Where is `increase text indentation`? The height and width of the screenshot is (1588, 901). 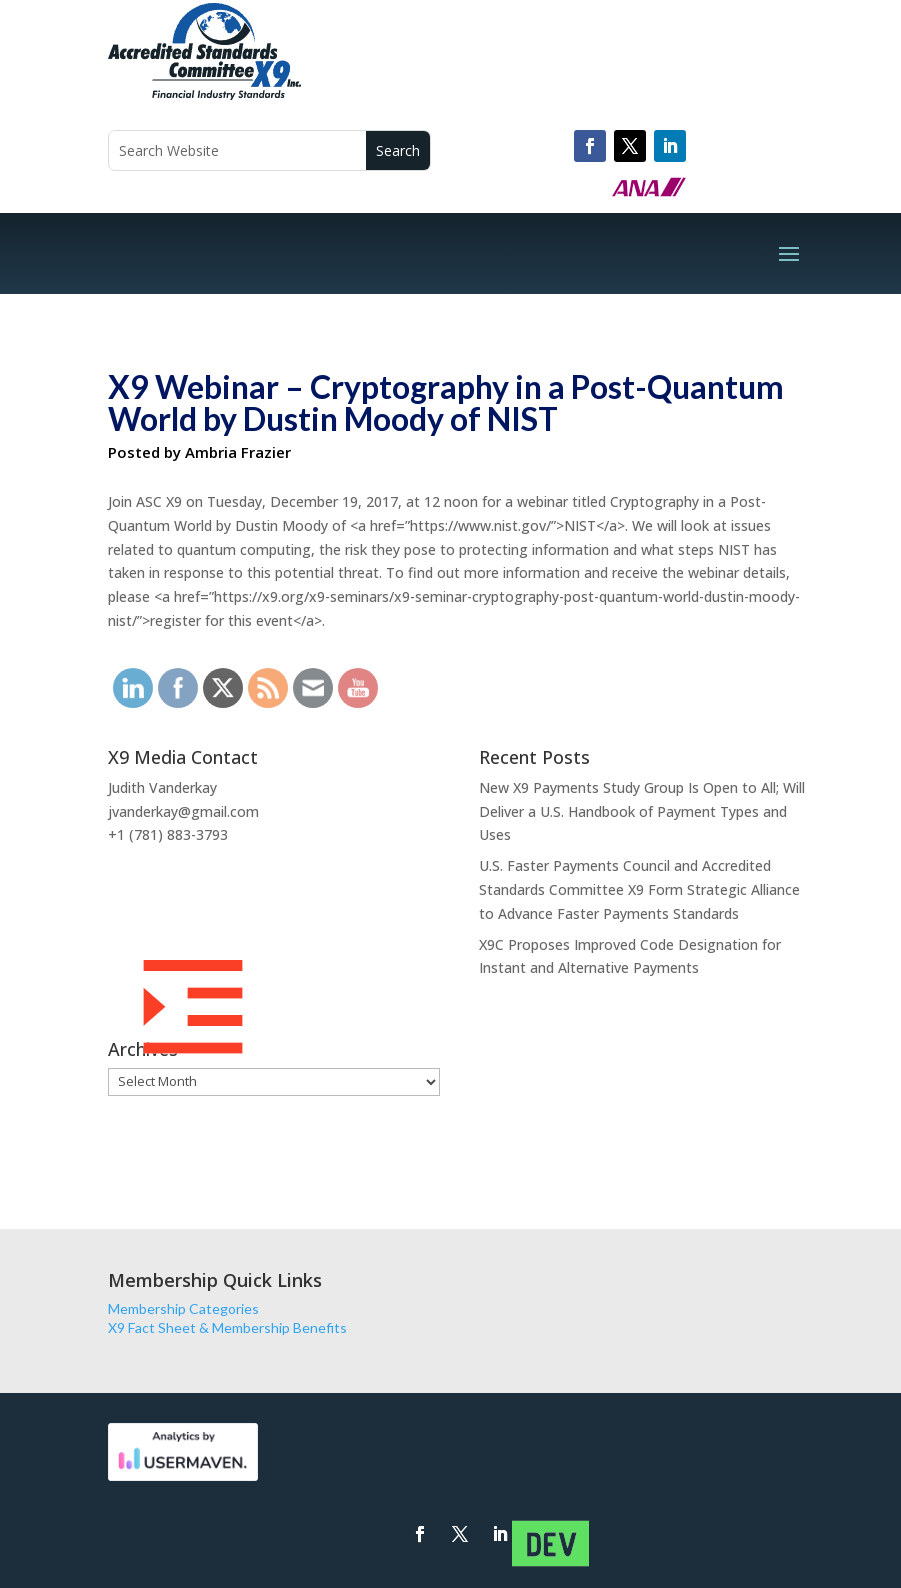
increase text indentation is located at coordinates (193, 1004).